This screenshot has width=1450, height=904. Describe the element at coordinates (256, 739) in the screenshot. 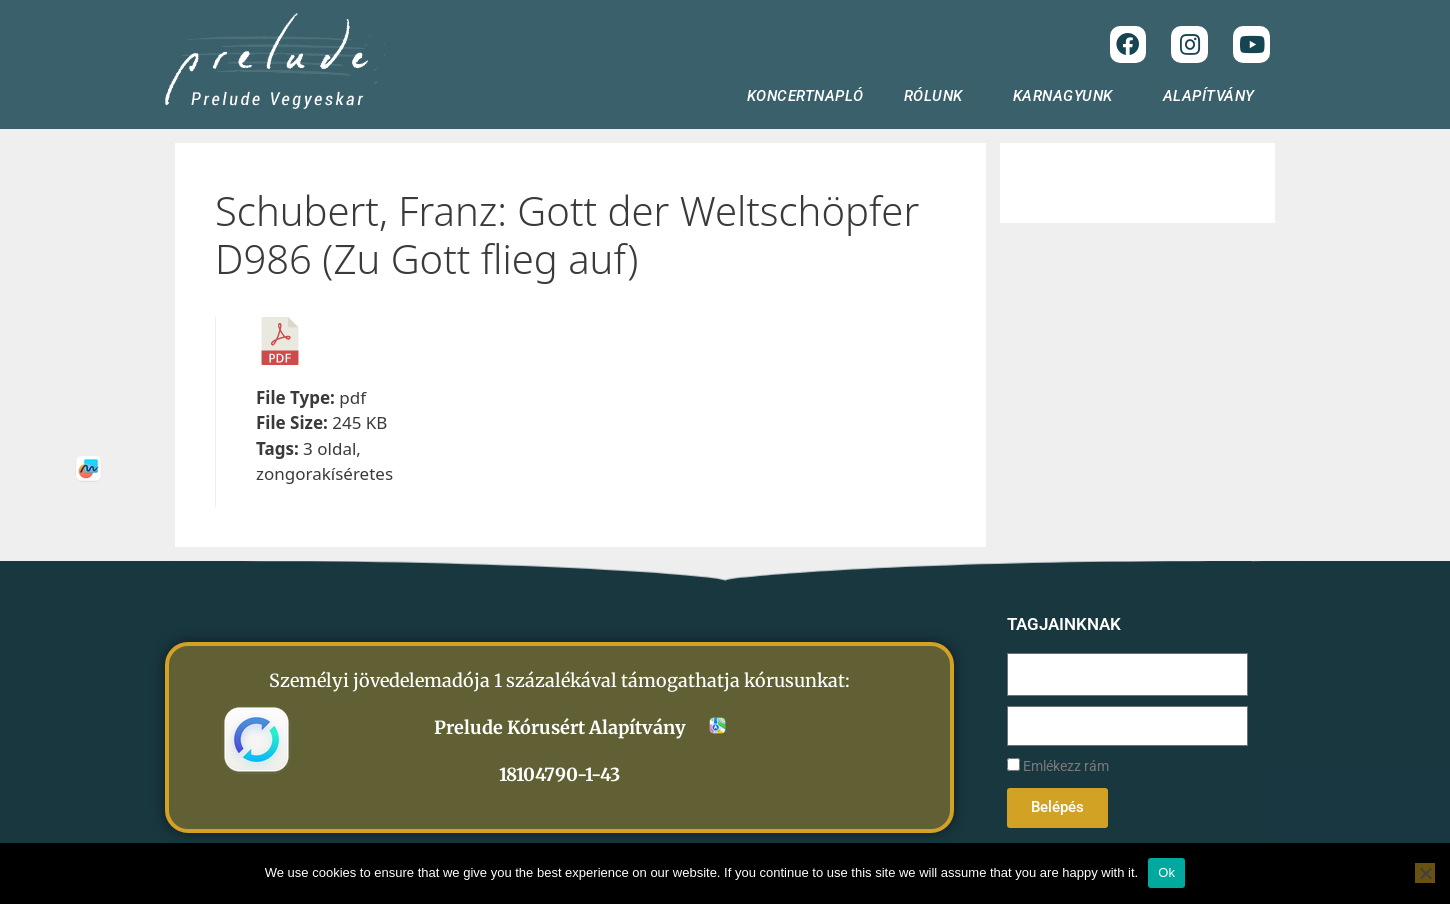

I see `refresh or reload the current app` at that location.